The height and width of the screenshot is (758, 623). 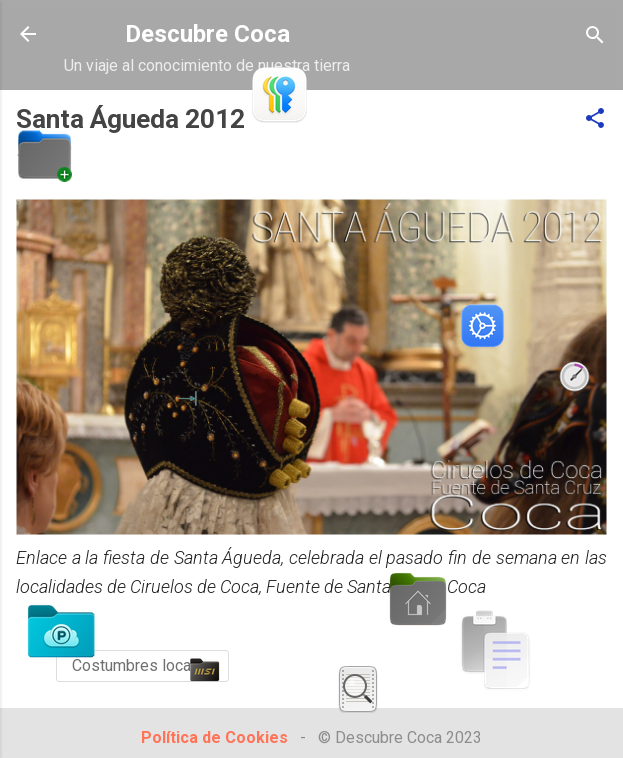 I want to click on create a new folder, so click(x=44, y=154).